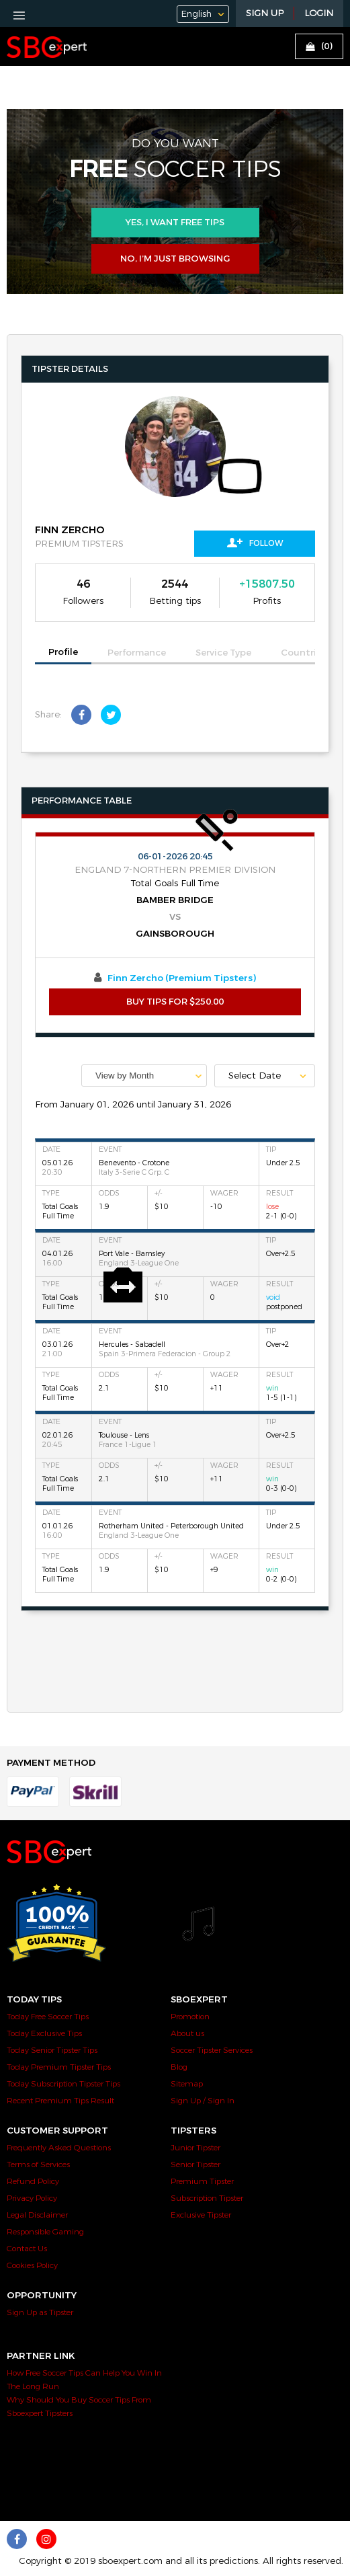 This screenshot has width=350, height=2576. Describe the element at coordinates (216, 830) in the screenshot. I see `access cricket sports content` at that location.